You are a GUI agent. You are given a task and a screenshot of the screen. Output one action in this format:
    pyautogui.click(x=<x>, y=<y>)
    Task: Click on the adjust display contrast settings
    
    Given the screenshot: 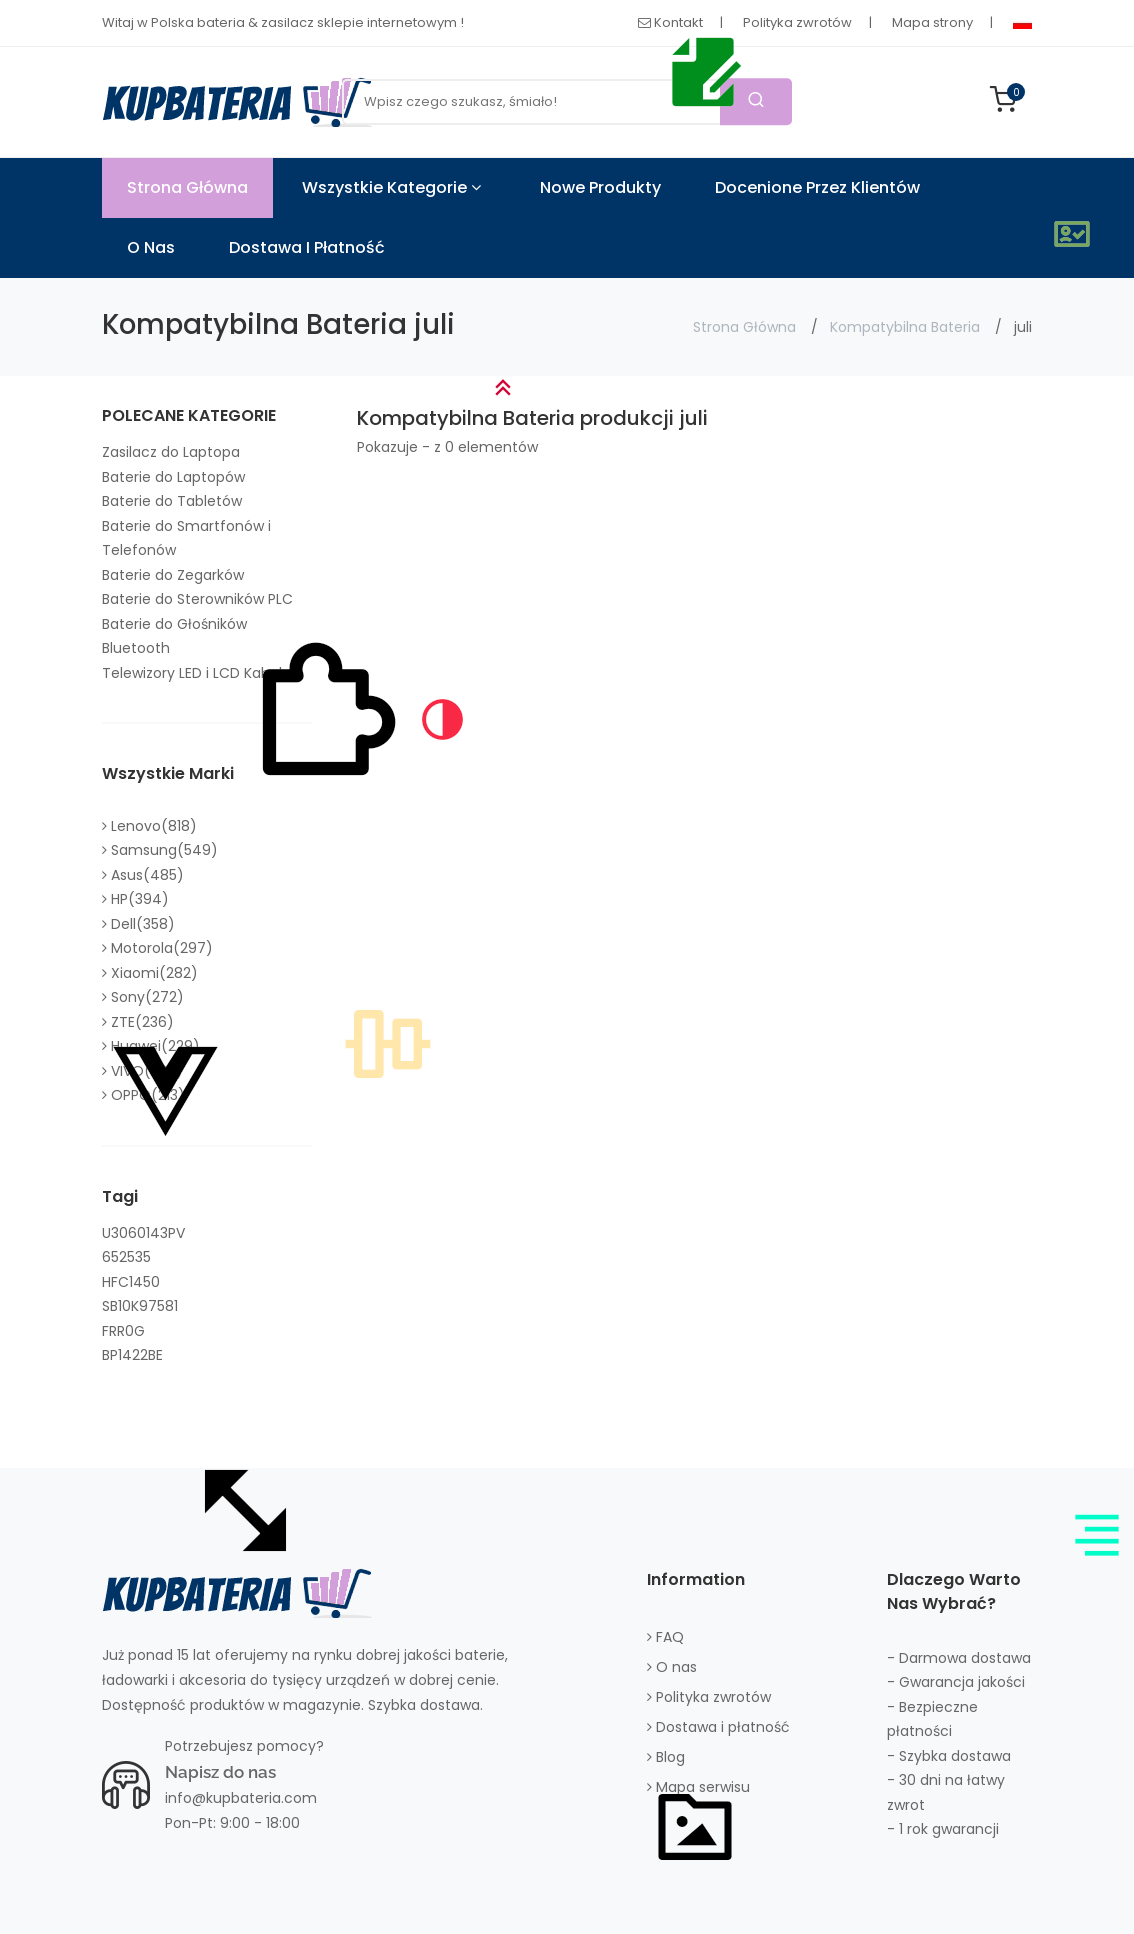 What is the action you would take?
    pyautogui.click(x=442, y=719)
    